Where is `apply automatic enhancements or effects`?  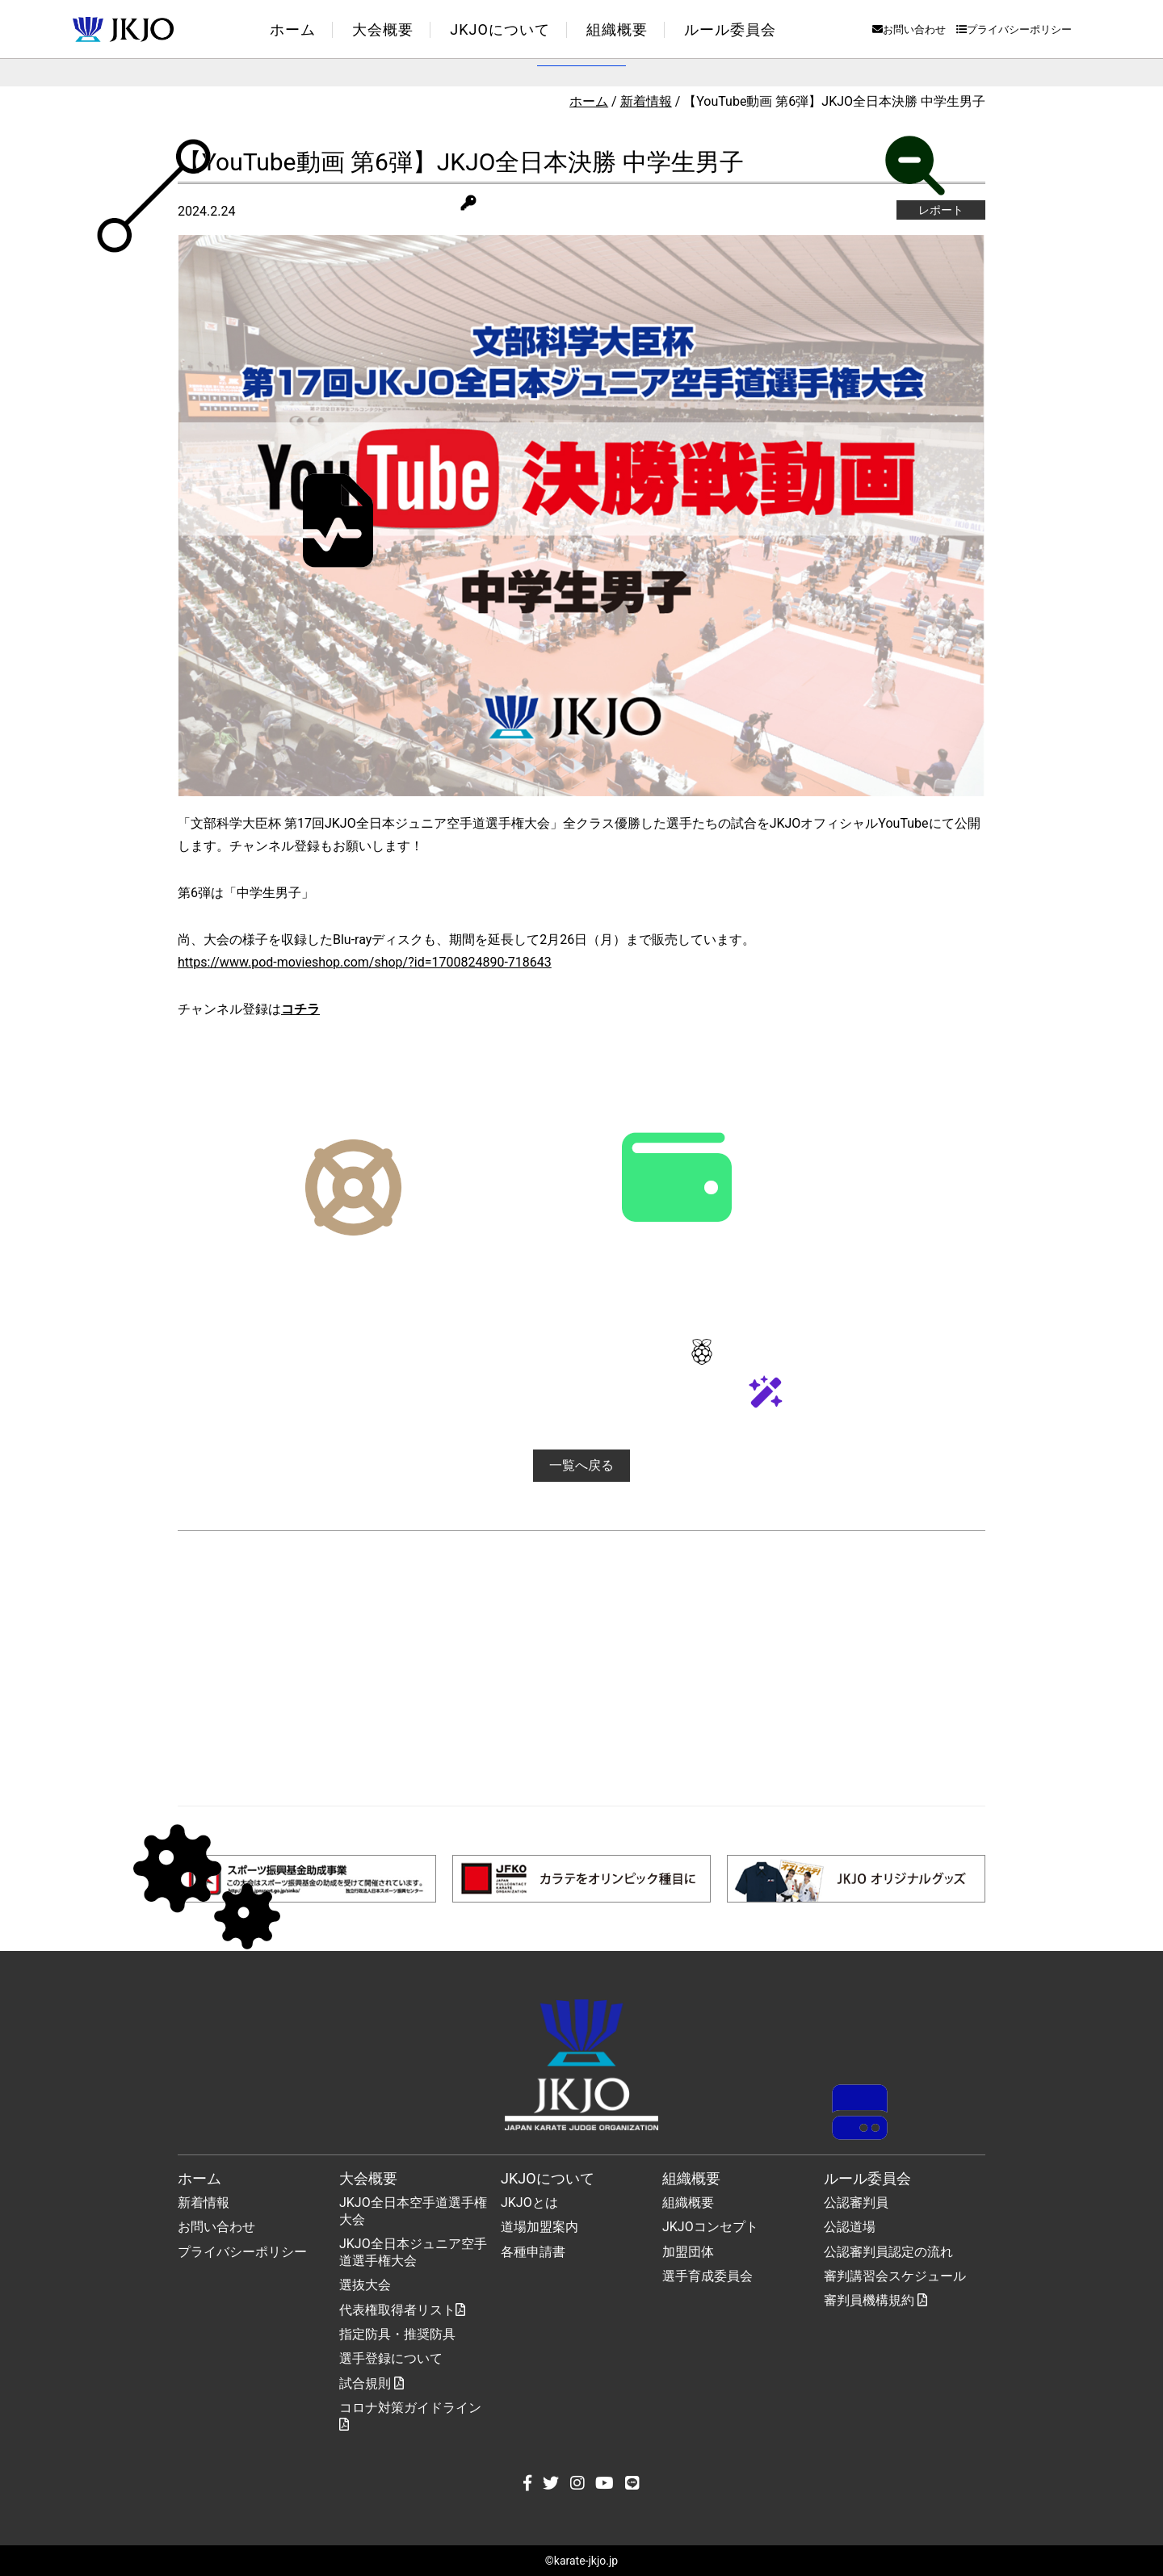 apply automatic enhancements or effects is located at coordinates (766, 1392).